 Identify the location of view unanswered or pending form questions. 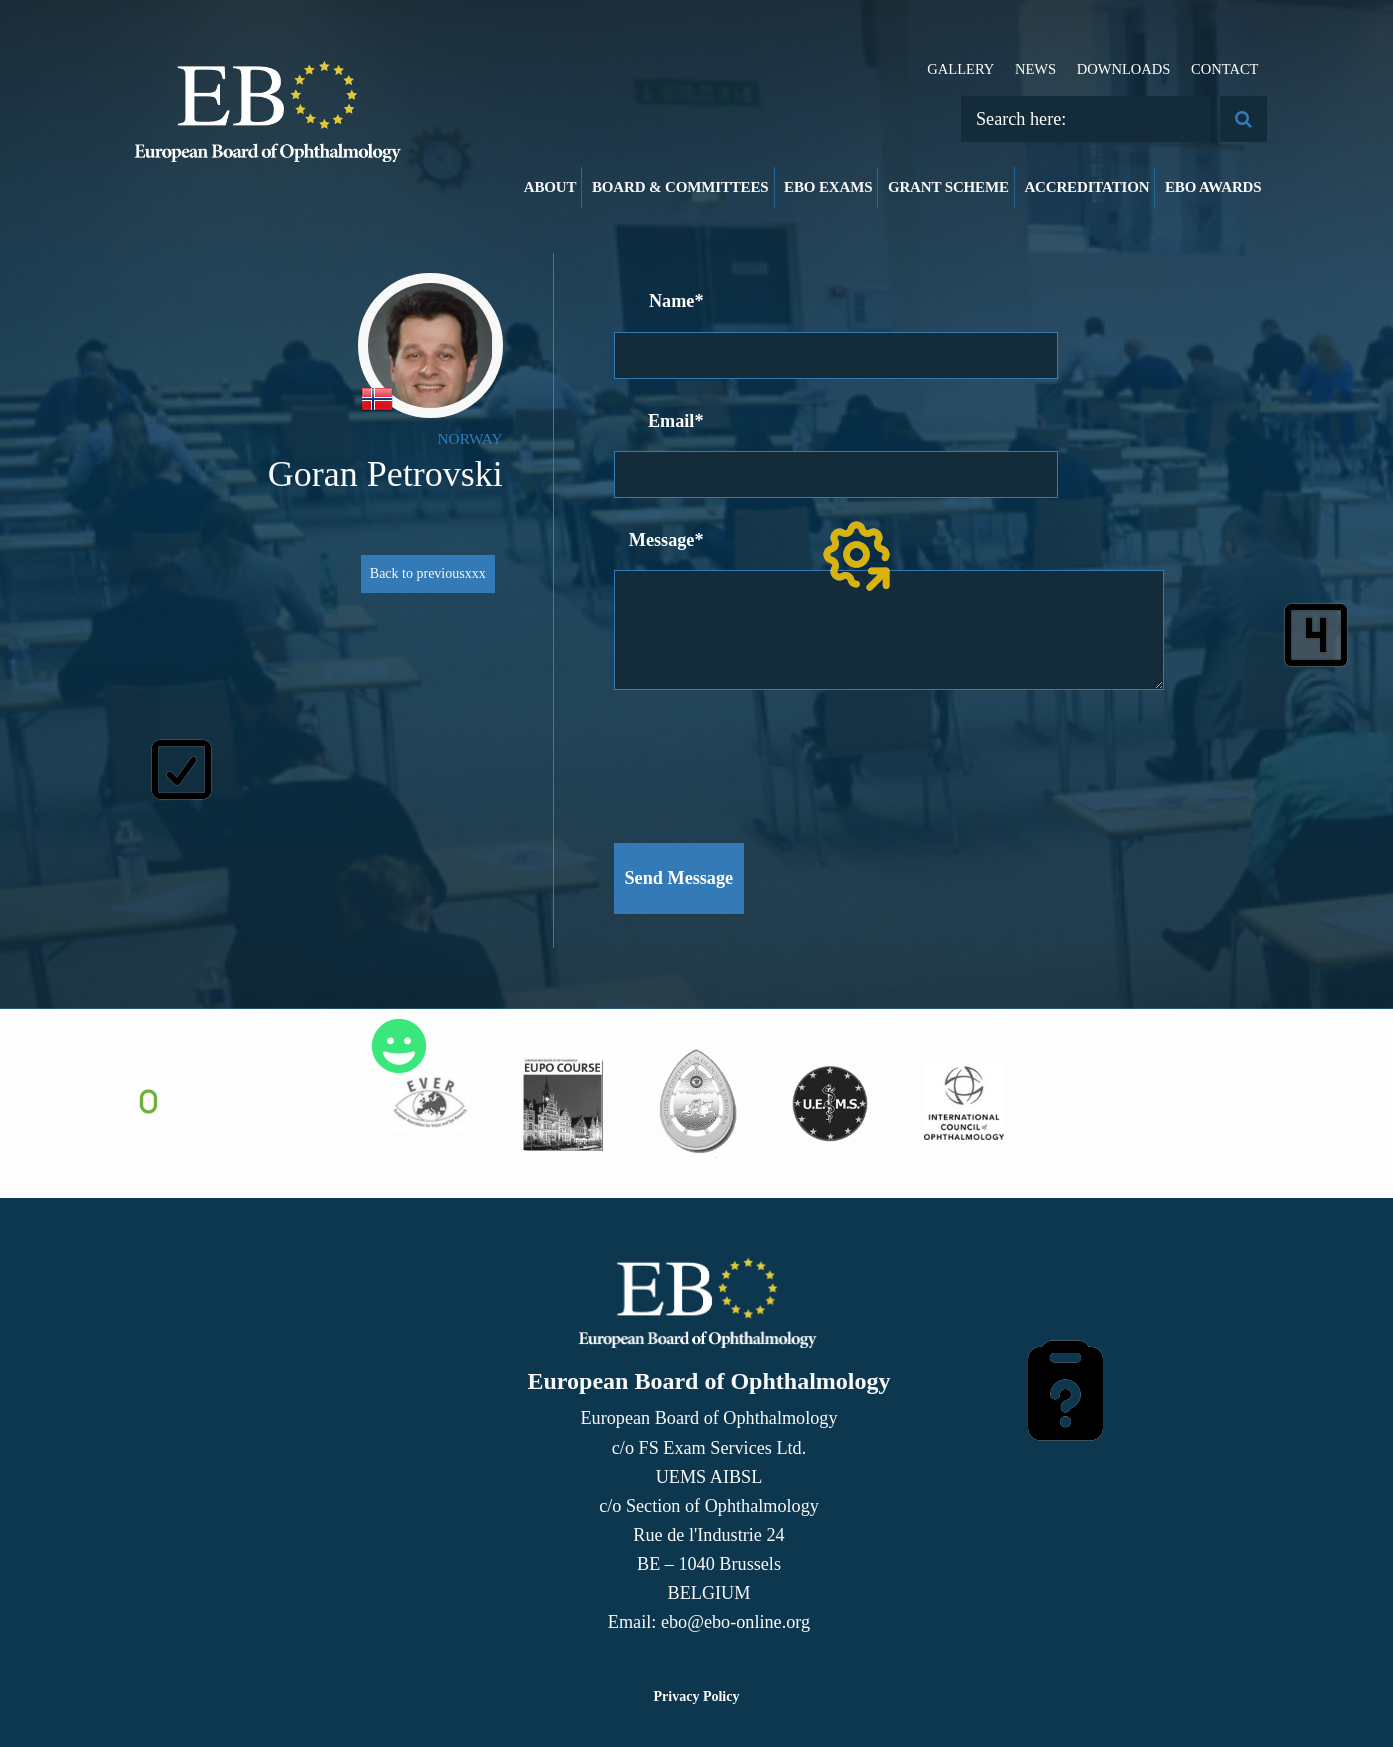
(1065, 1390).